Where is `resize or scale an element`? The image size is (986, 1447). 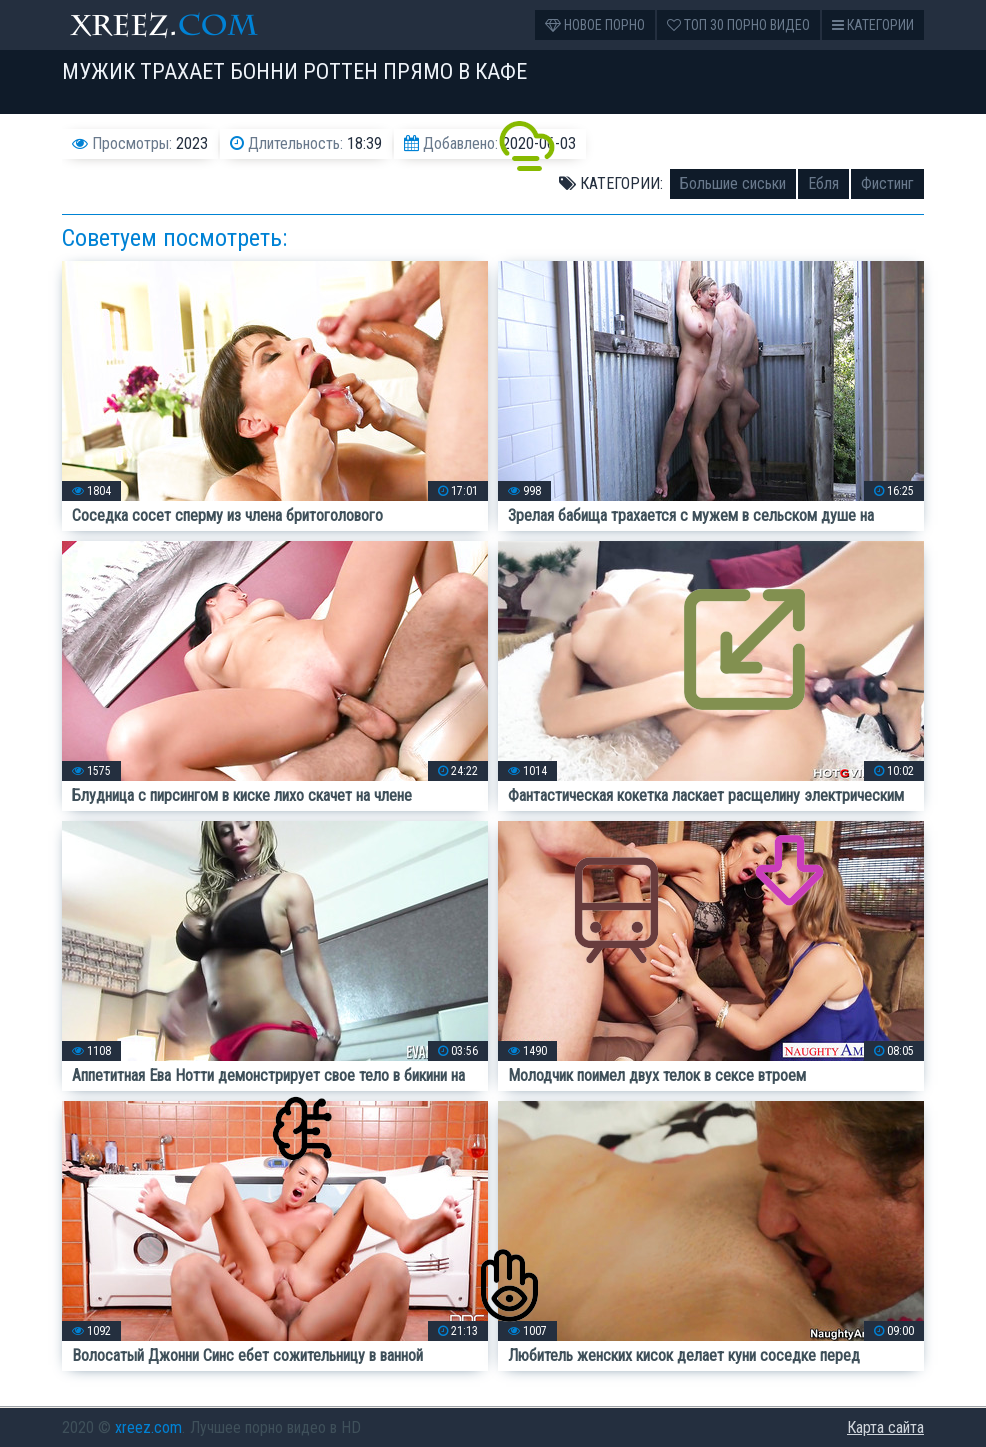
resize or scale an element is located at coordinates (744, 649).